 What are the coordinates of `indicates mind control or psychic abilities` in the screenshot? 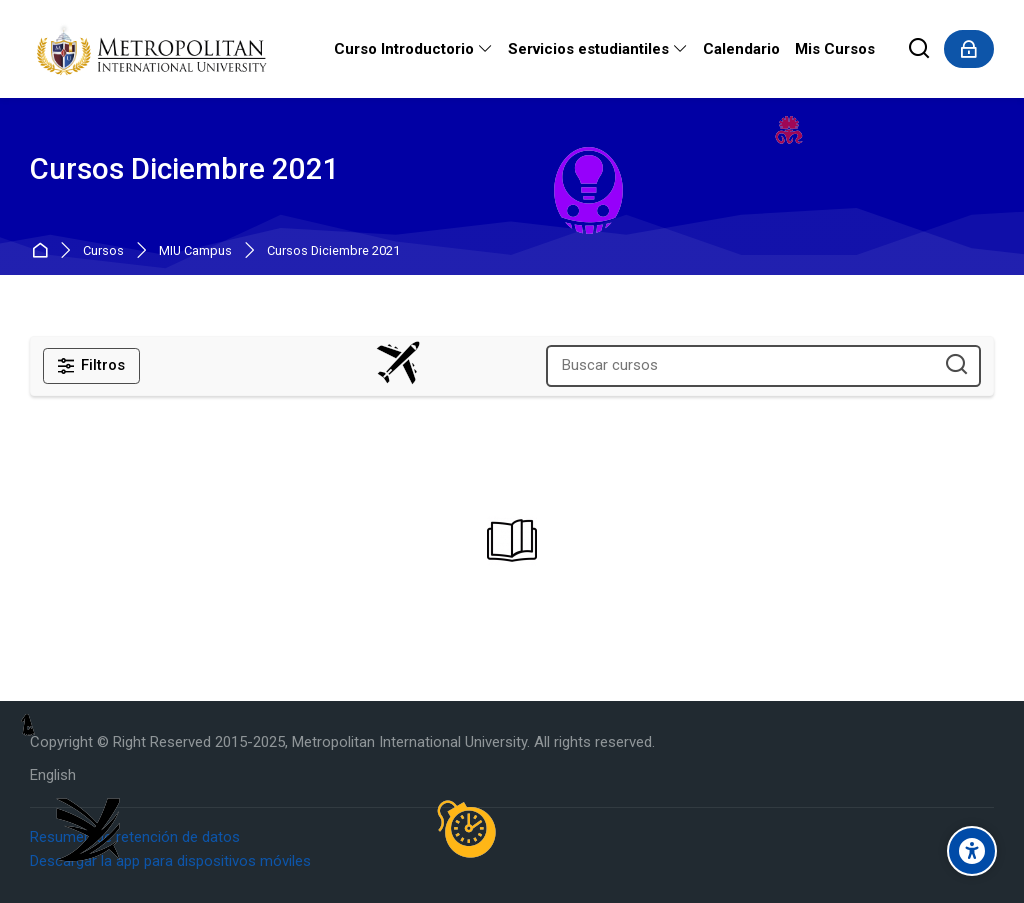 It's located at (789, 130).